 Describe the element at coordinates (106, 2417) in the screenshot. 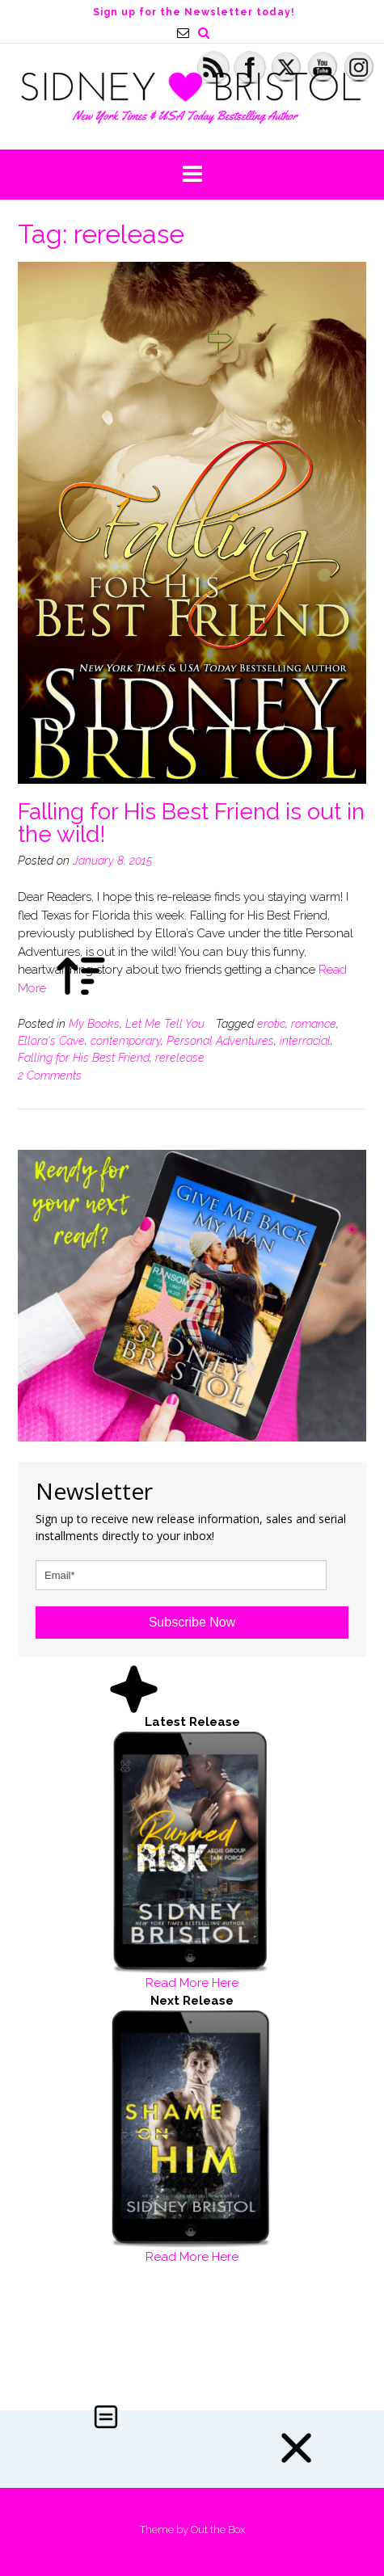

I see `indicates equality or comparison function` at that location.